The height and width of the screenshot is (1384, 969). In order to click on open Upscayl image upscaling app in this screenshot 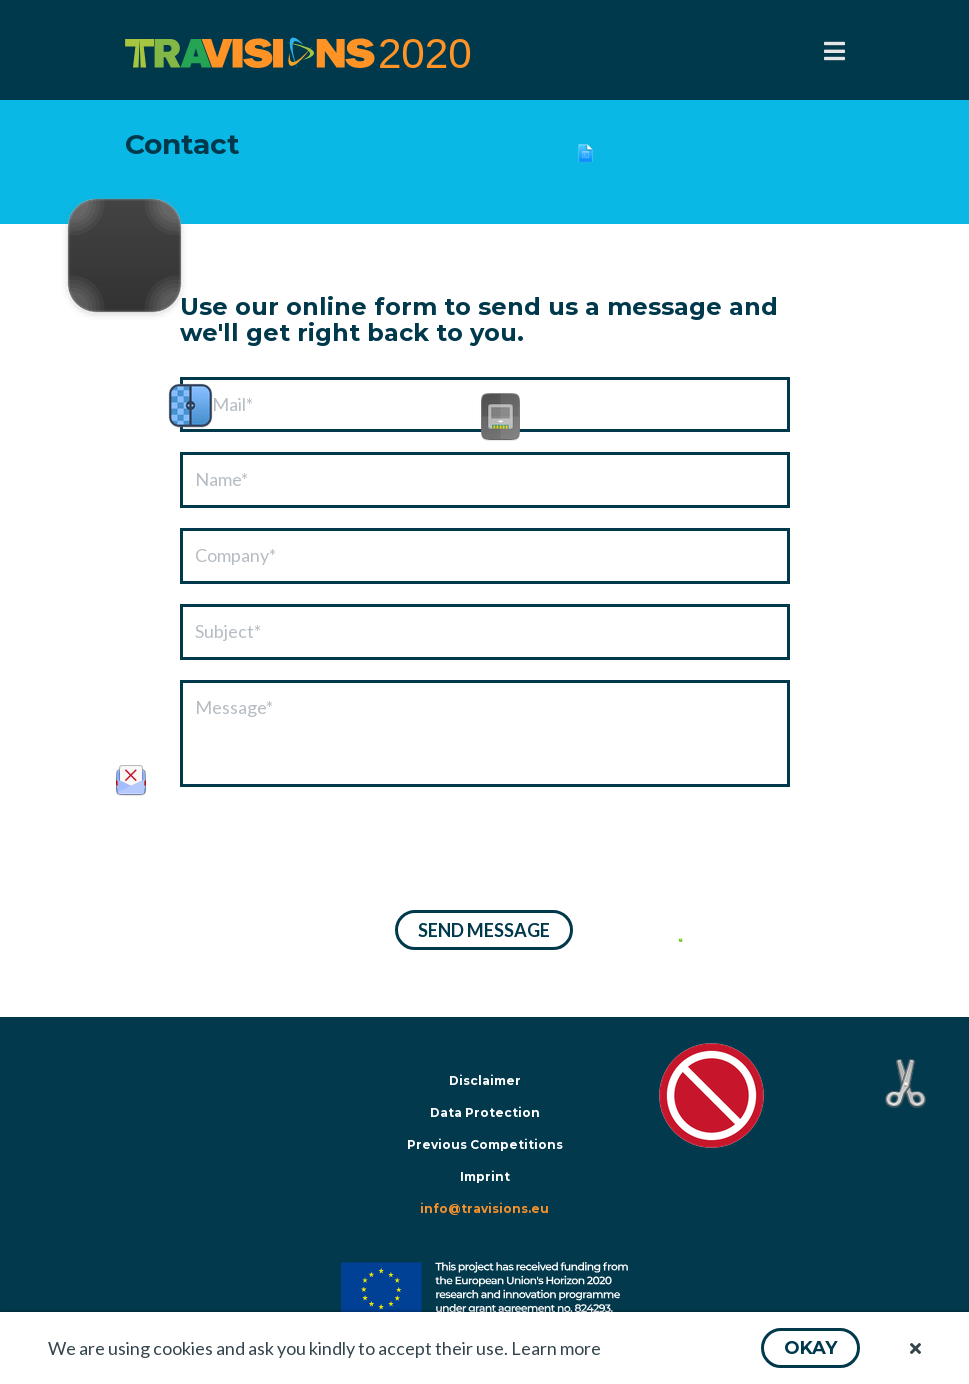, I will do `click(190, 405)`.